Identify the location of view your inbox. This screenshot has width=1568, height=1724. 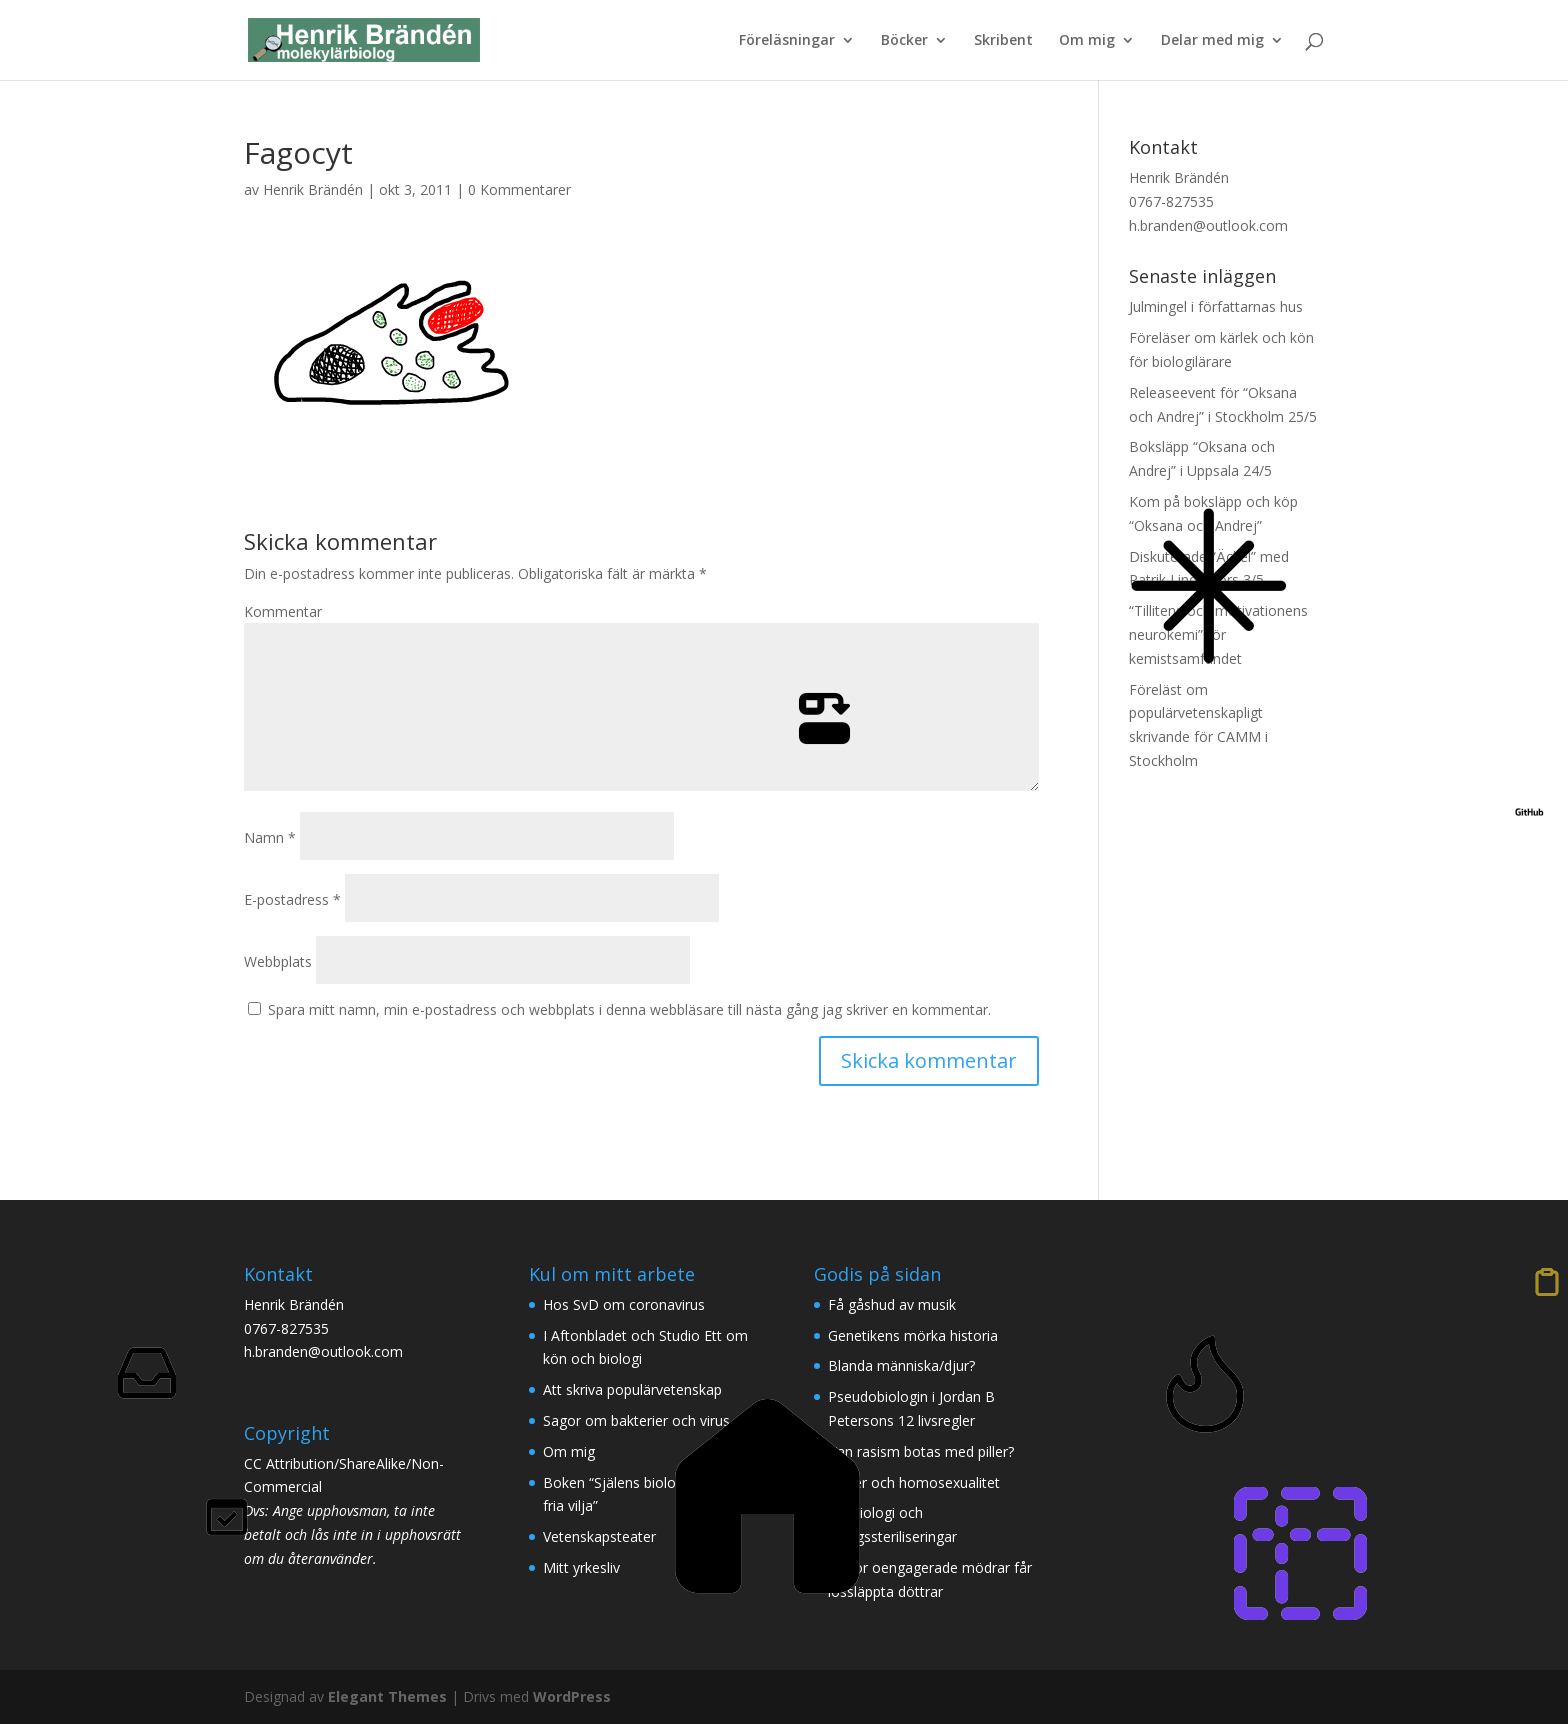
(147, 1373).